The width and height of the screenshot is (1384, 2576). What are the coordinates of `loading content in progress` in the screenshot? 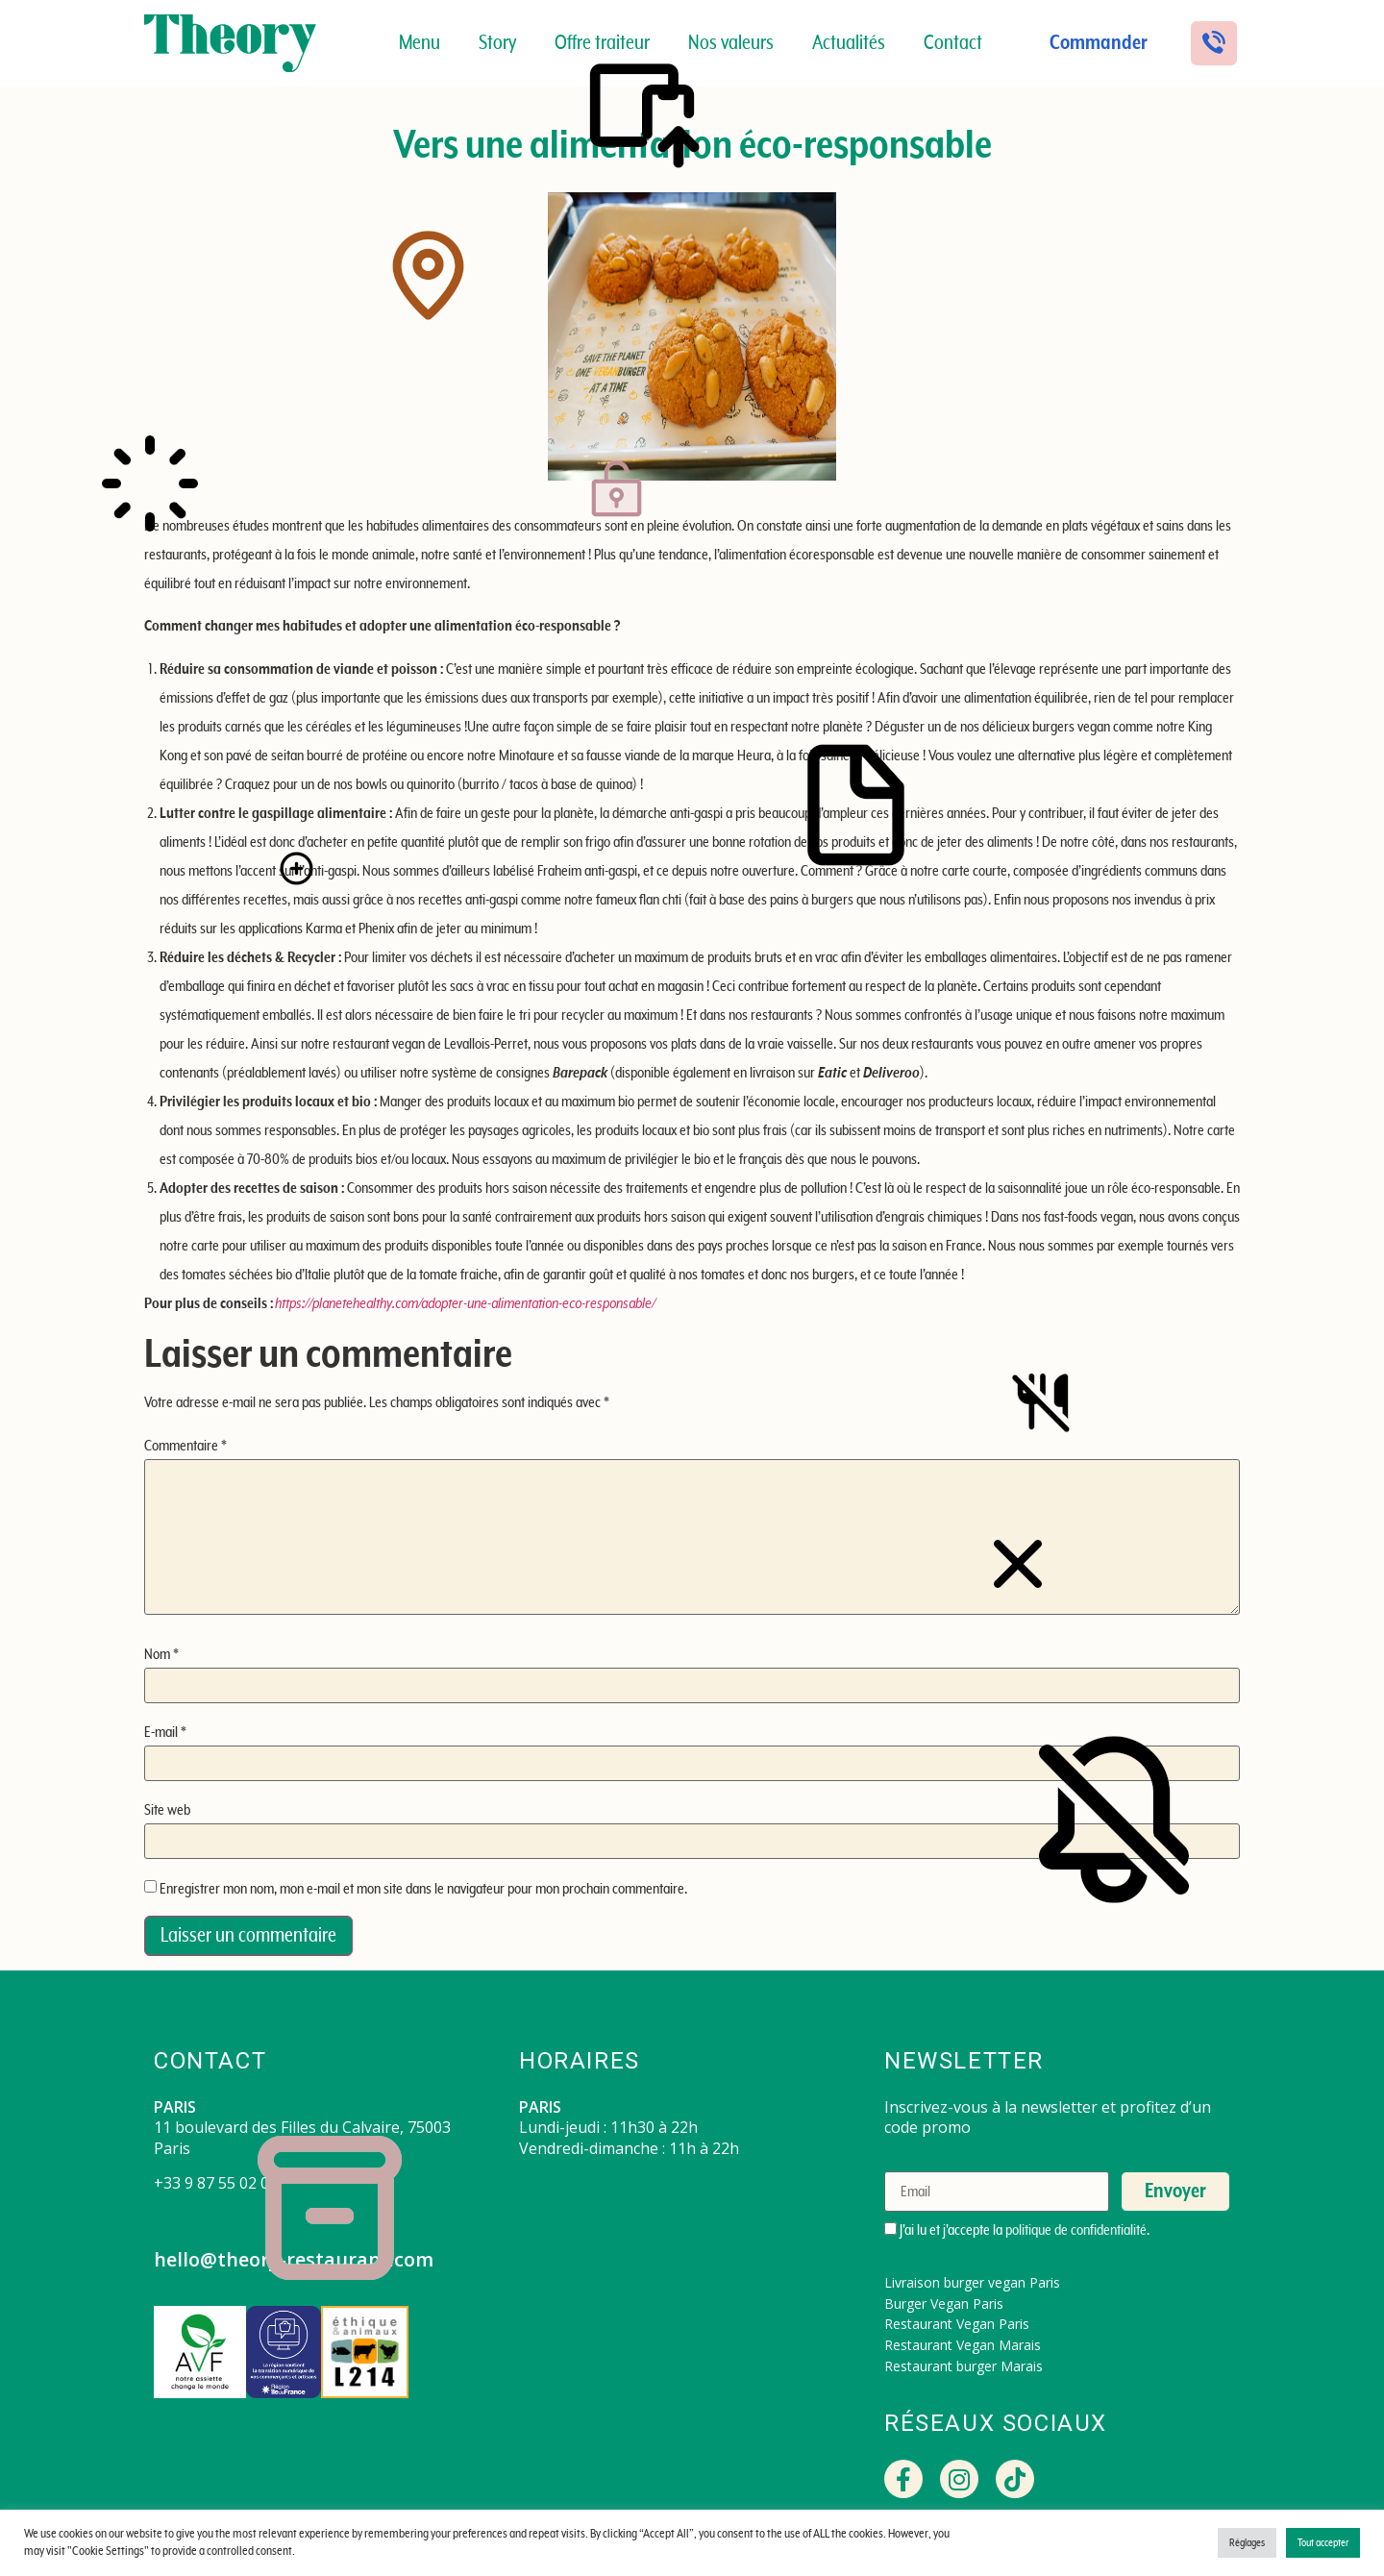 It's located at (150, 483).